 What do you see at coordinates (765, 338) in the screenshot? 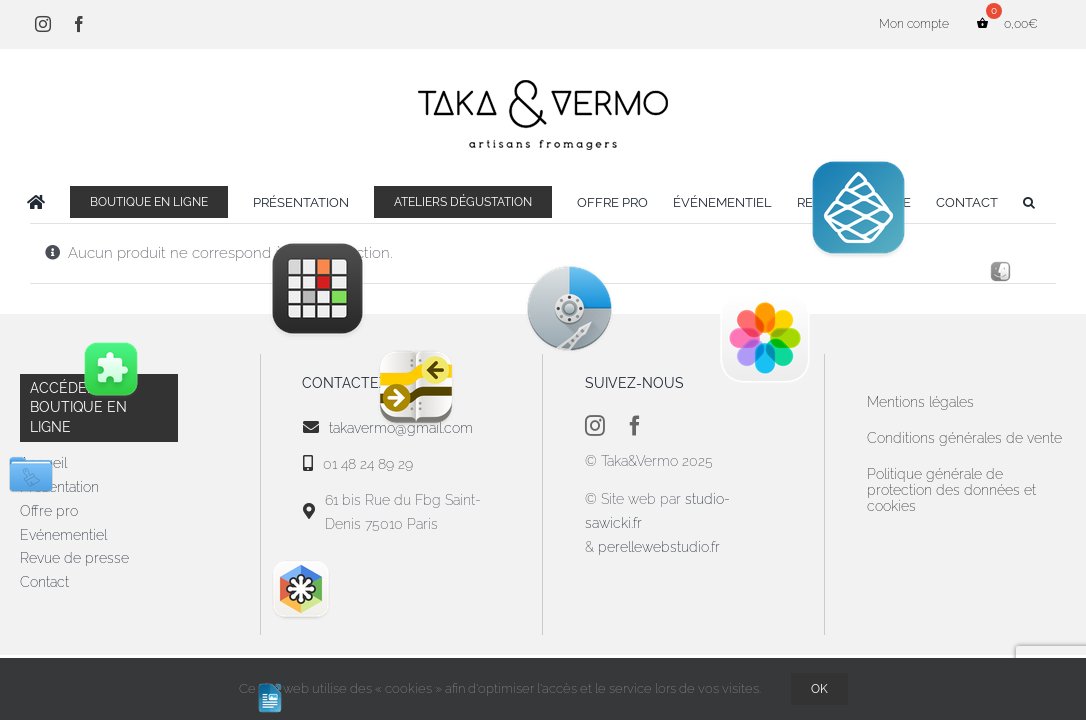
I see `open shotwell photo manager` at bounding box center [765, 338].